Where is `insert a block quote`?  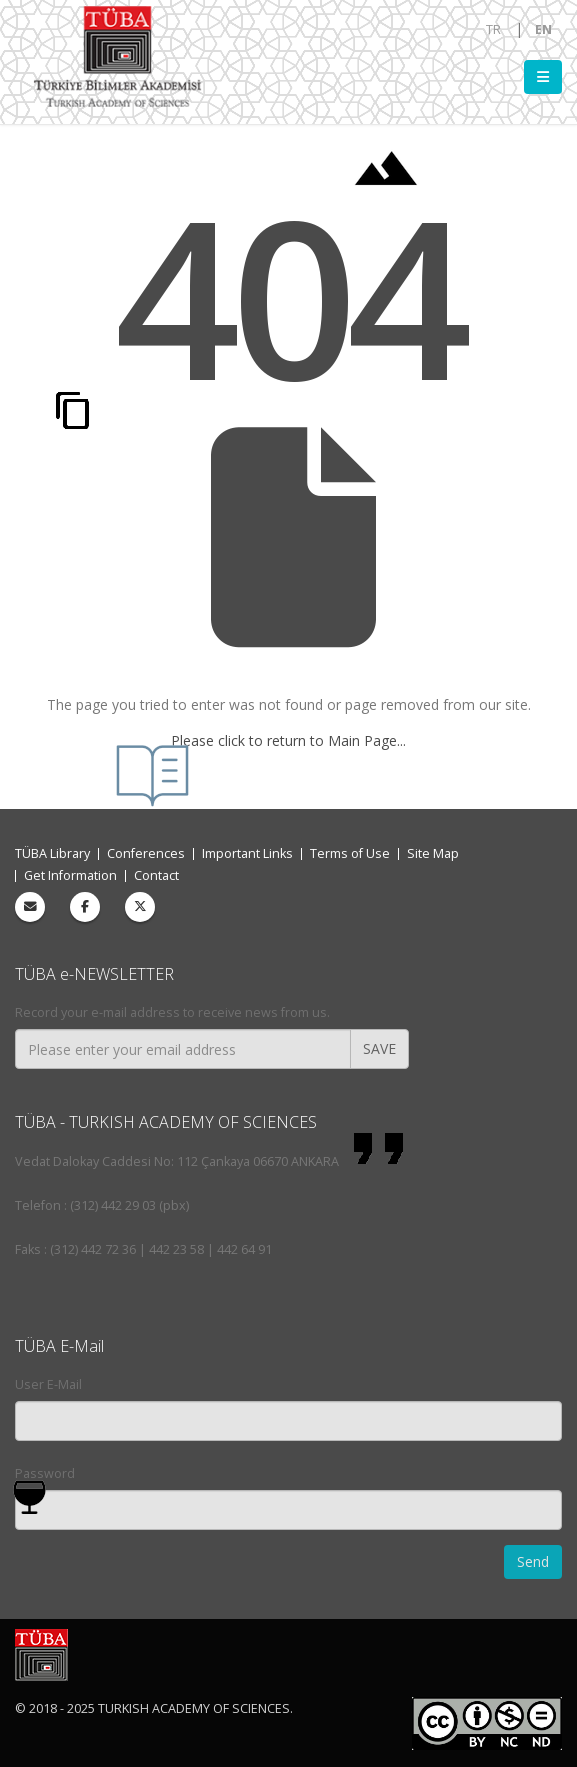
insert a block quote is located at coordinates (378, 1148).